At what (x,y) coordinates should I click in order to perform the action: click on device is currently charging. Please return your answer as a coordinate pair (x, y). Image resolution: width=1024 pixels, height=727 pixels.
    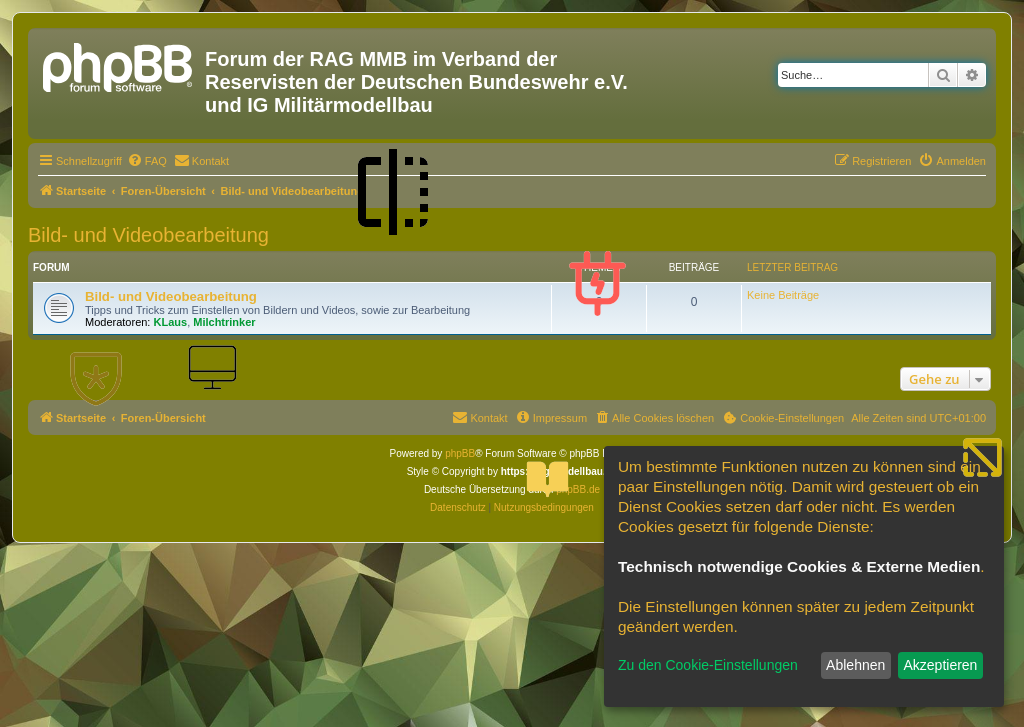
    Looking at the image, I should click on (597, 283).